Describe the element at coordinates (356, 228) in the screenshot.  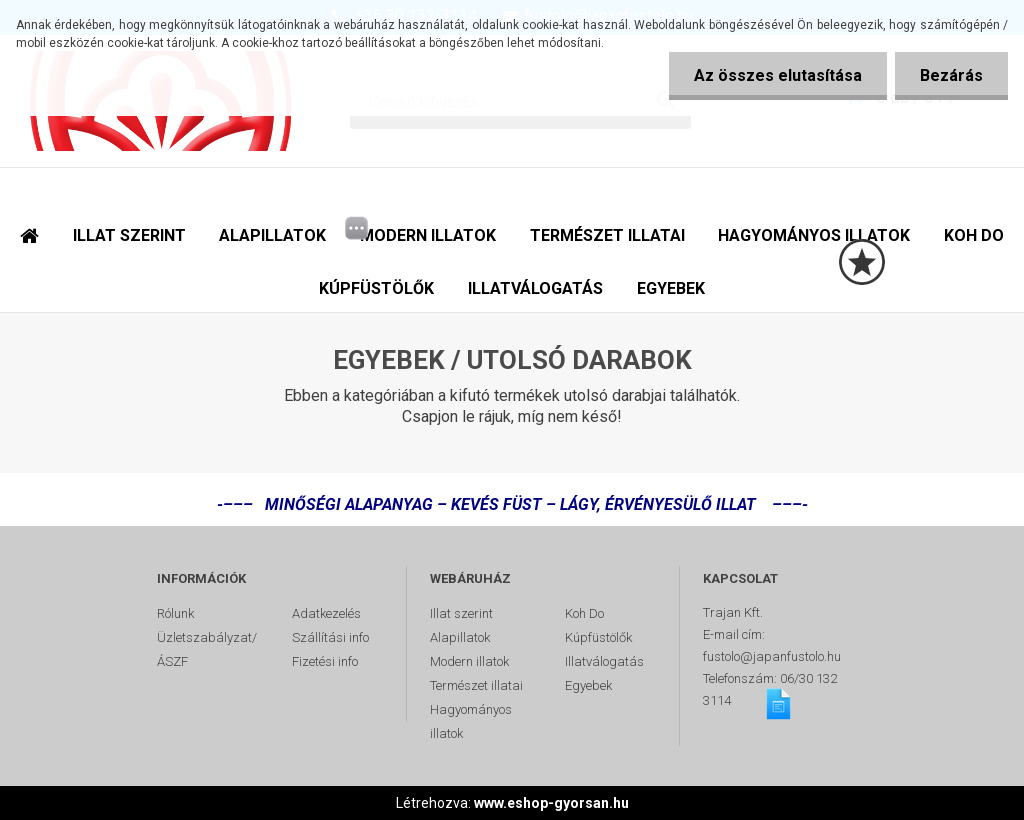
I see `open additional menu options` at that location.